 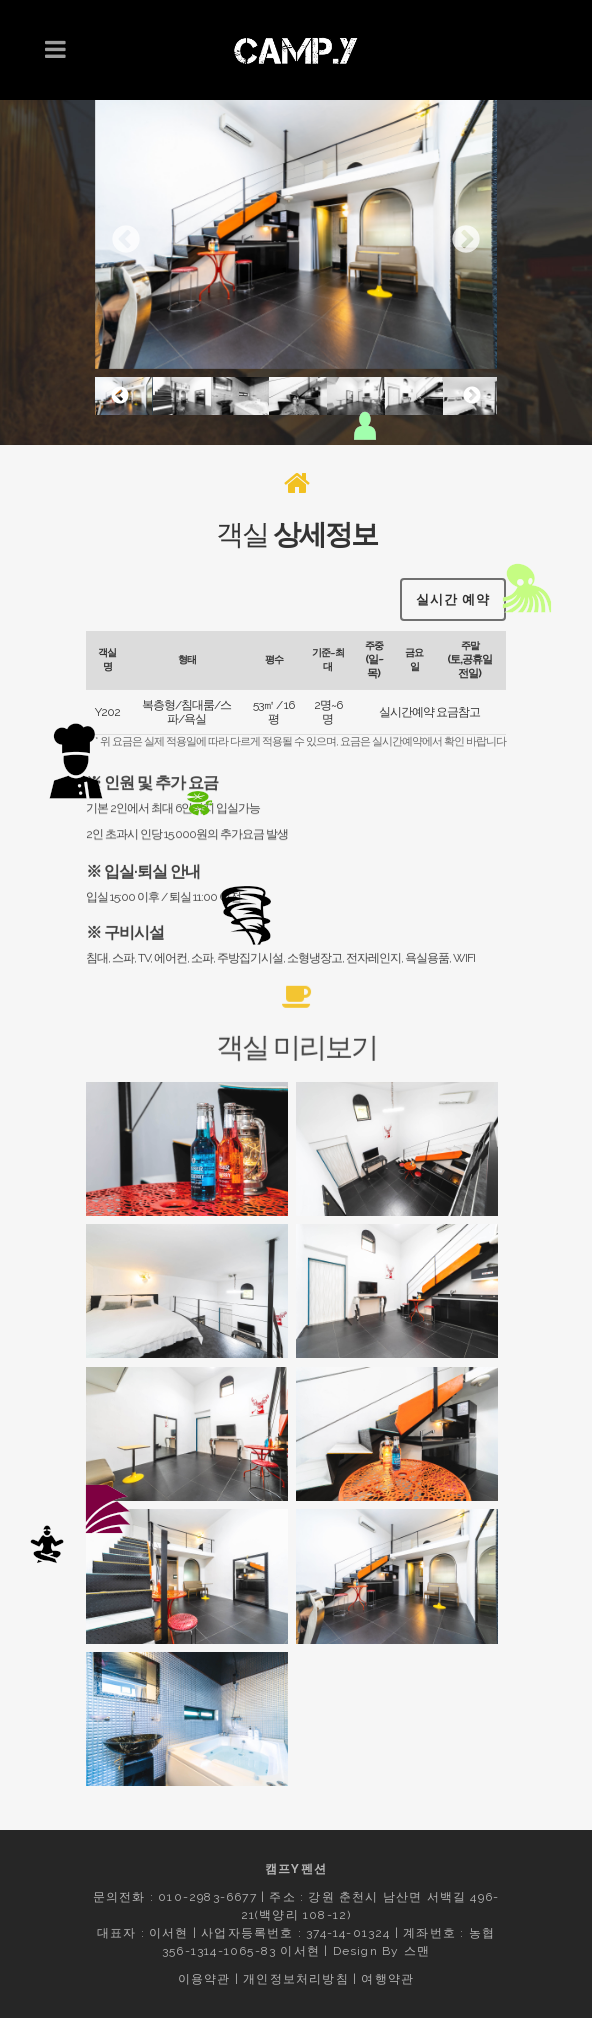 What do you see at coordinates (46, 1544) in the screenshot?
I see `access meditation or mindfulness features` at bounding box center [46, 1544].